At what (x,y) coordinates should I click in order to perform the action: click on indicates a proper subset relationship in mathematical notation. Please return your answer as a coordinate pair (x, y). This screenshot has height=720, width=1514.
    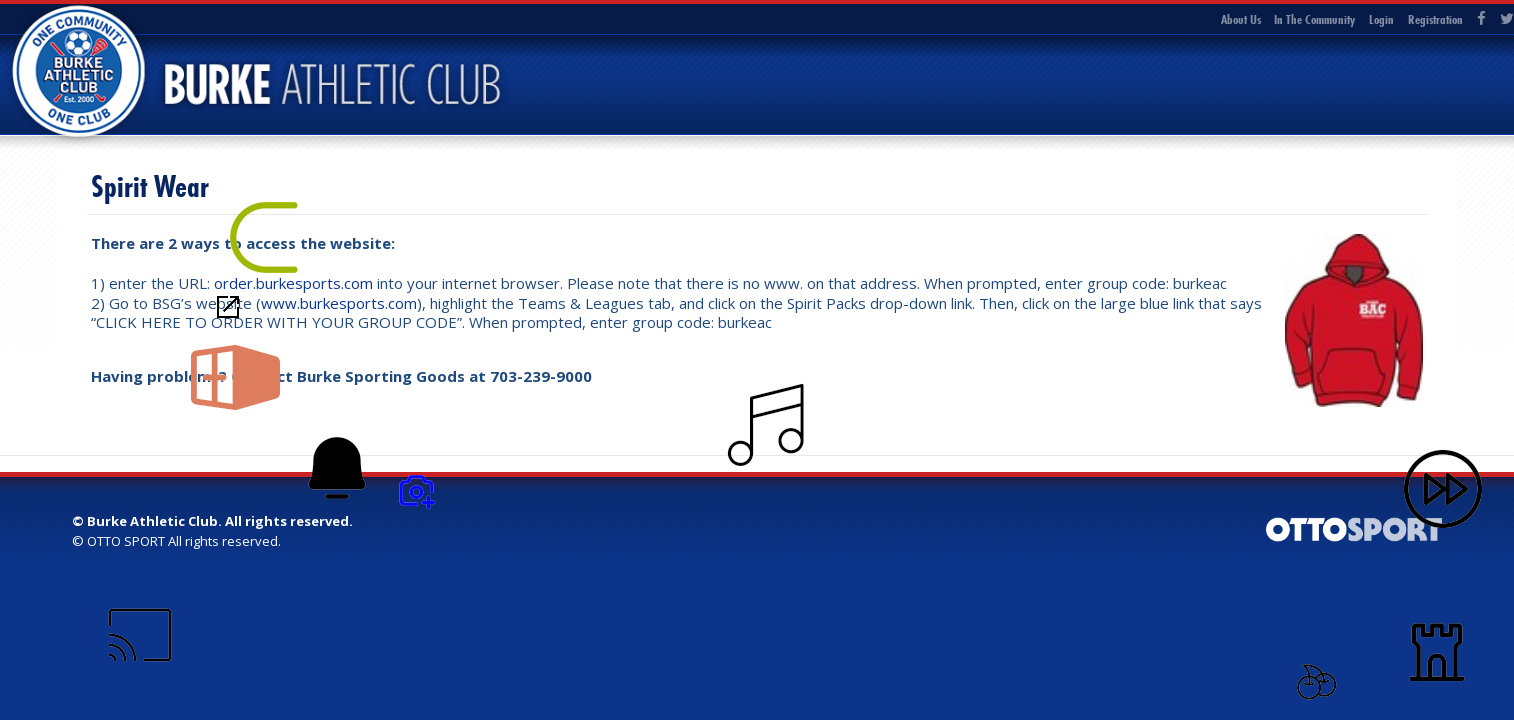
    Looking at the image, I should click on (265, 237).